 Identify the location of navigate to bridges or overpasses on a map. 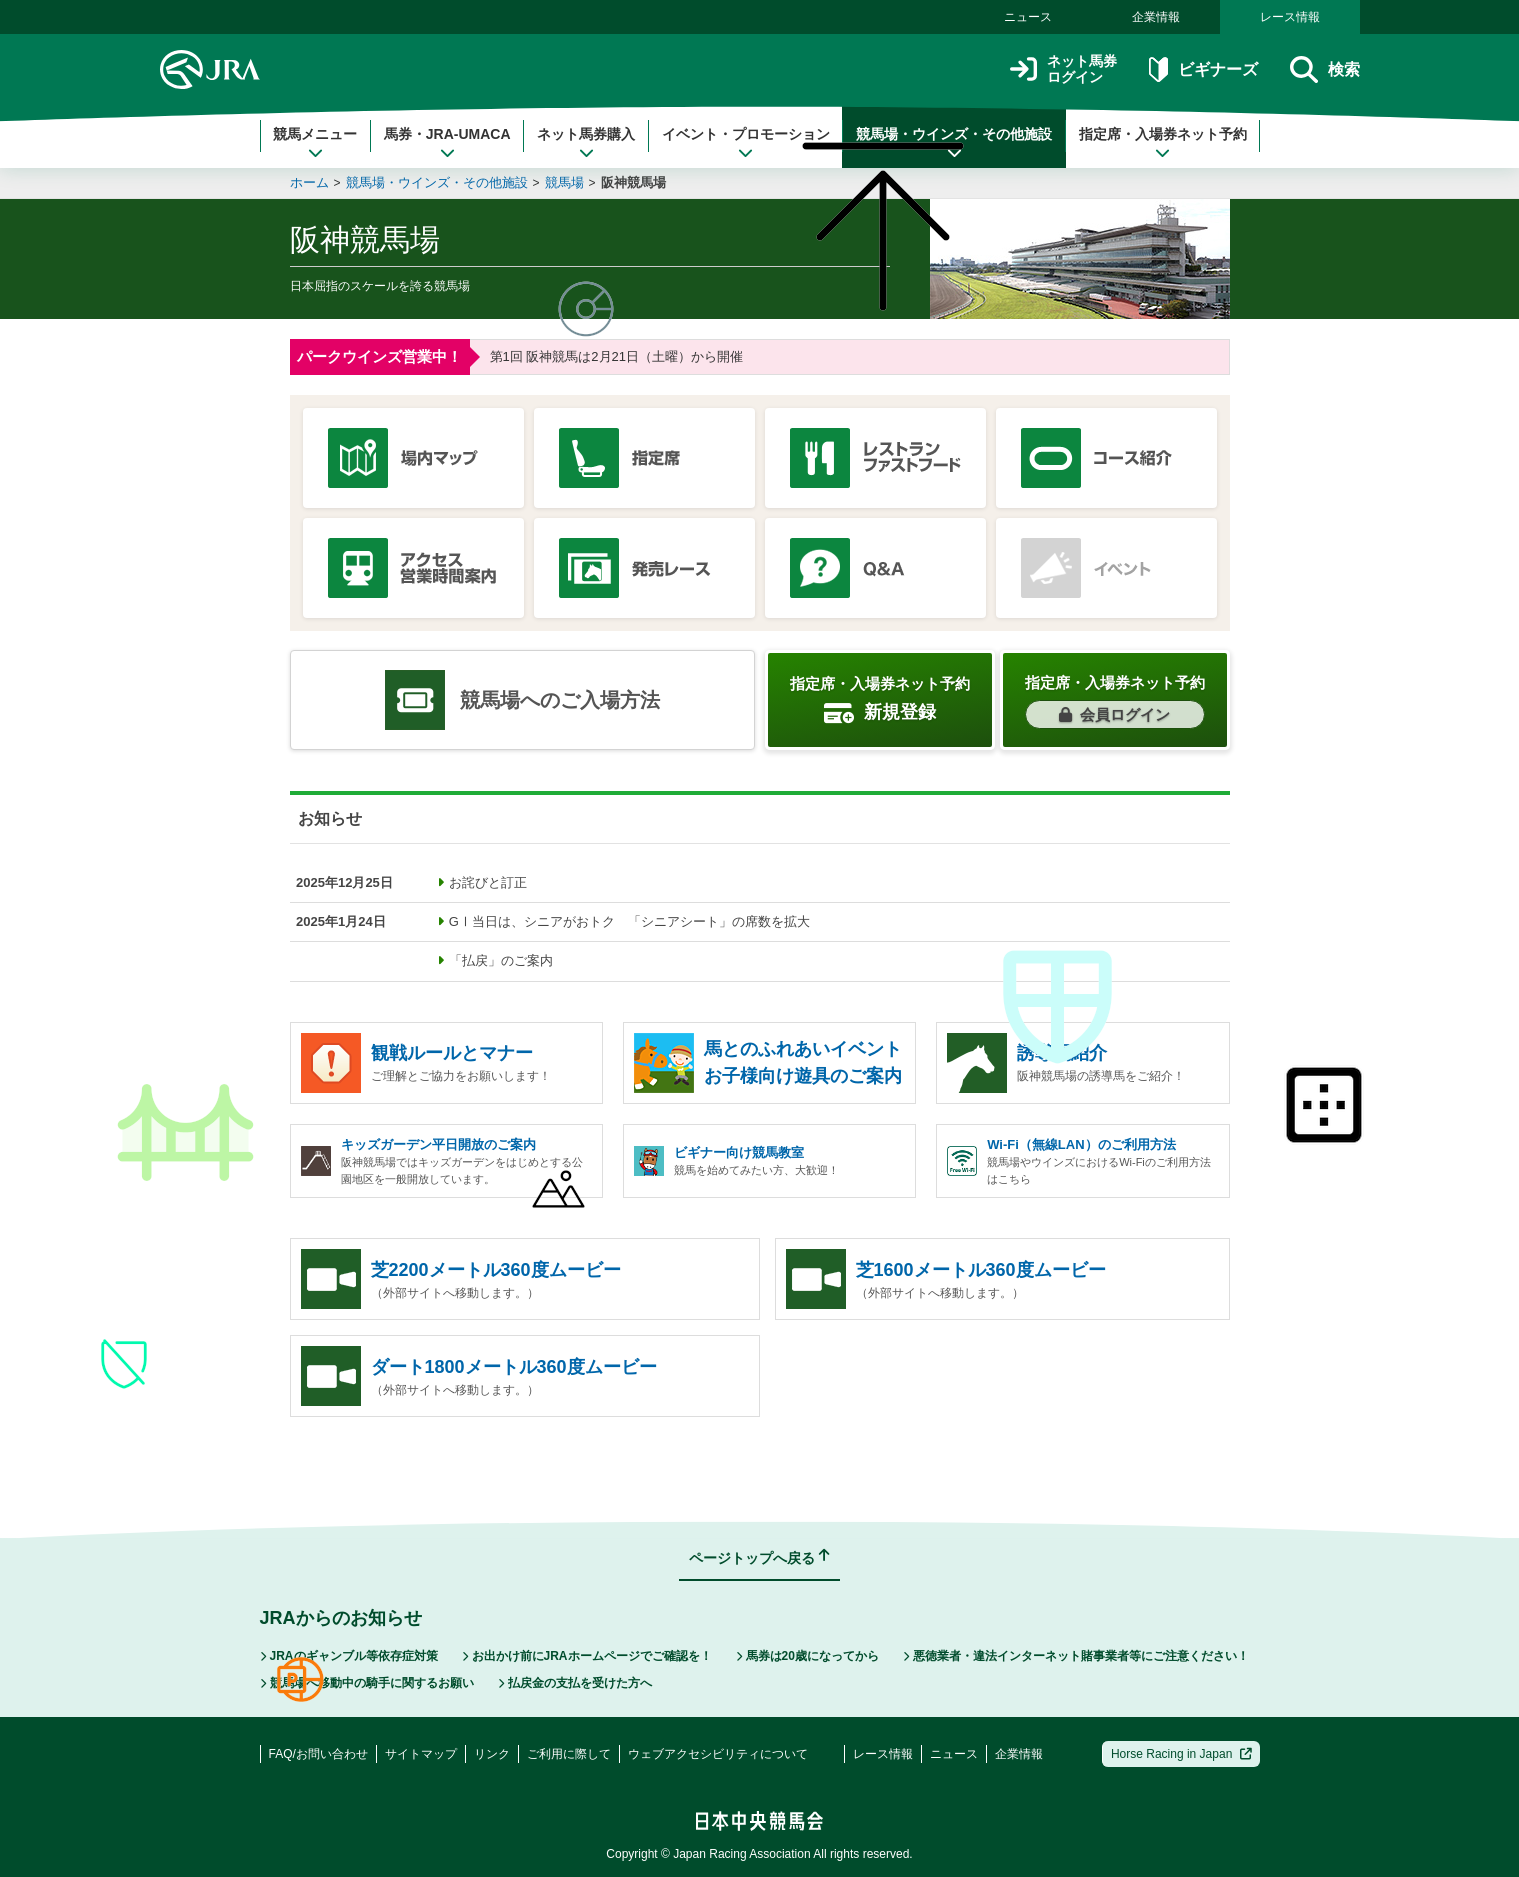
(185, 1132).